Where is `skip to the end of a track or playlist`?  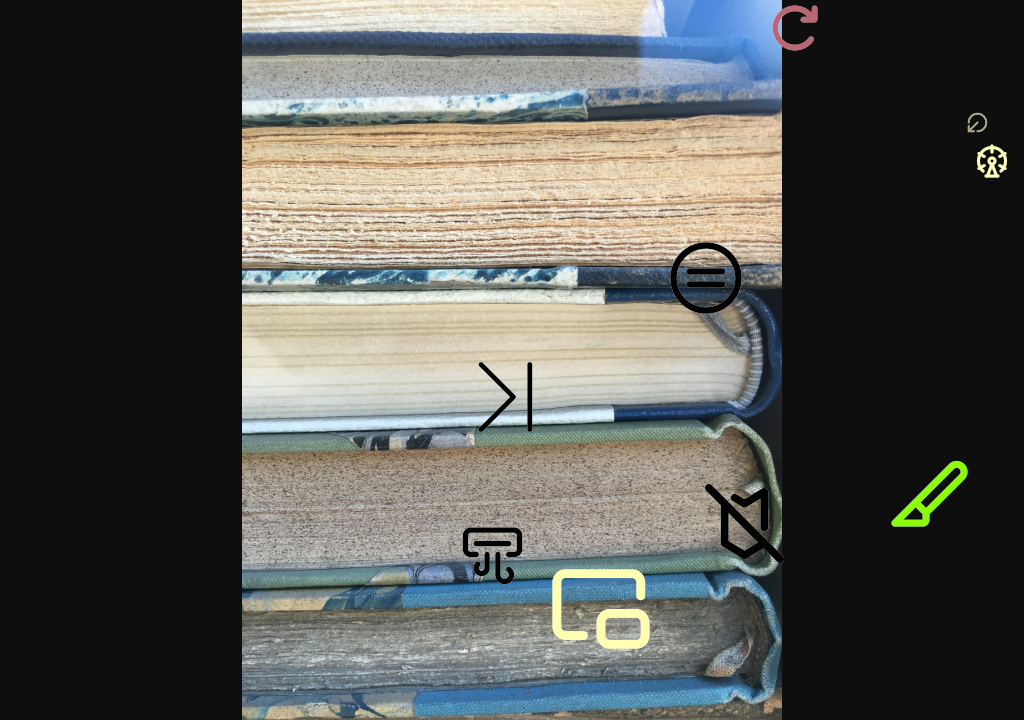
skip to the end of a track or playlist is located at coordinates (507, 397).